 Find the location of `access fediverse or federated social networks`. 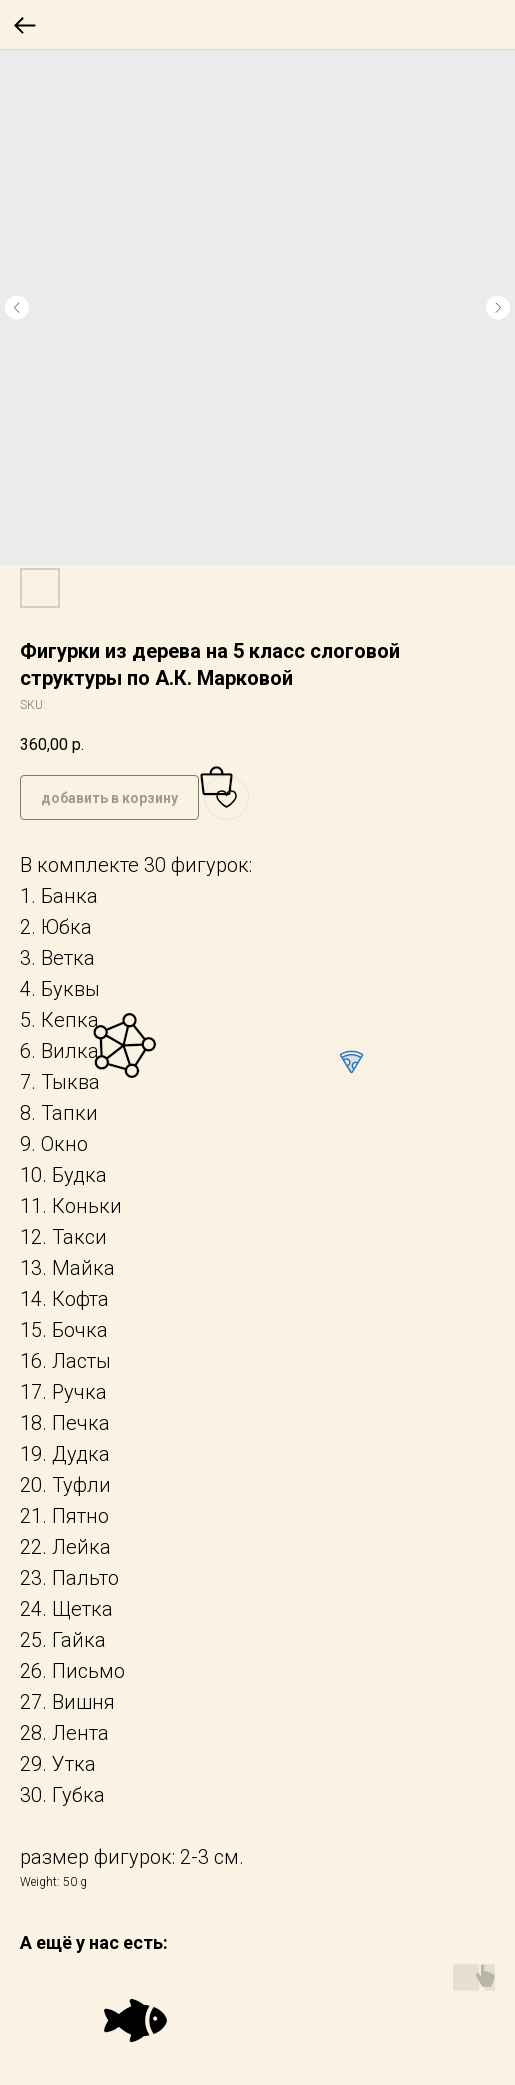

access fediverse or federated social networks is located at coordinates (123, 1045).